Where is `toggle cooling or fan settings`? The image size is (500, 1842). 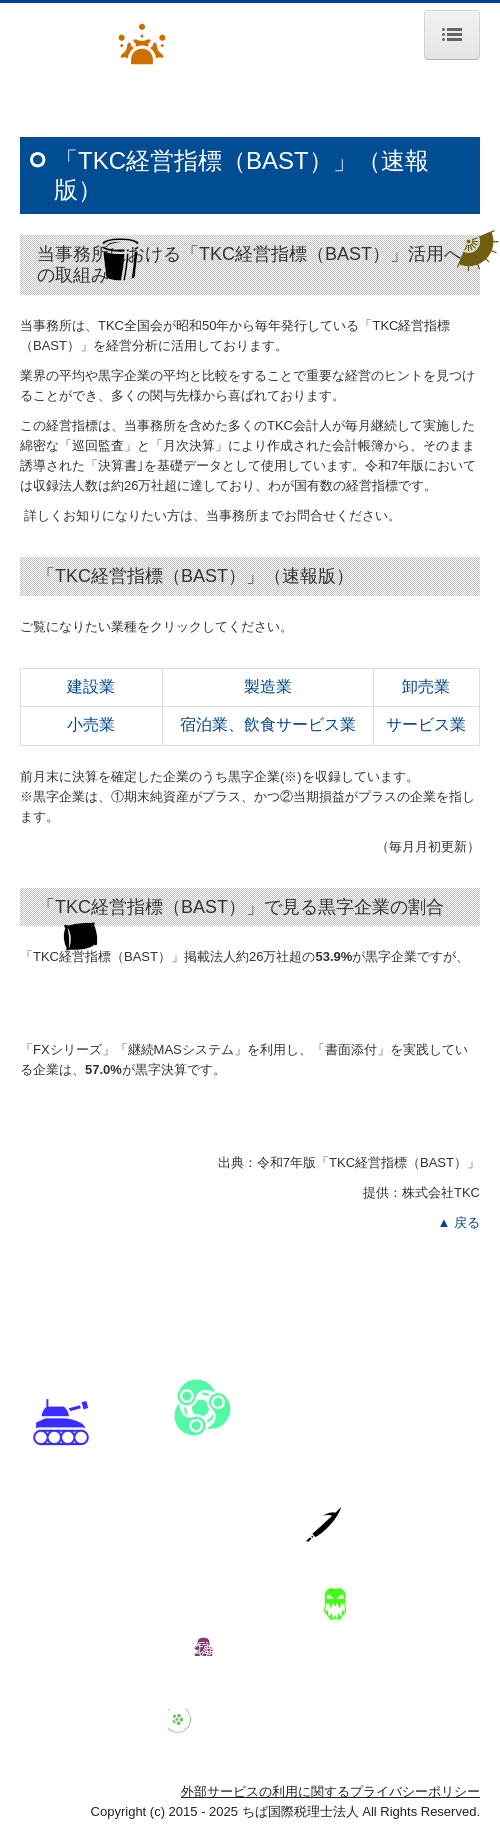 toggle cooling or fan settings is located at coordinates (477, 250).